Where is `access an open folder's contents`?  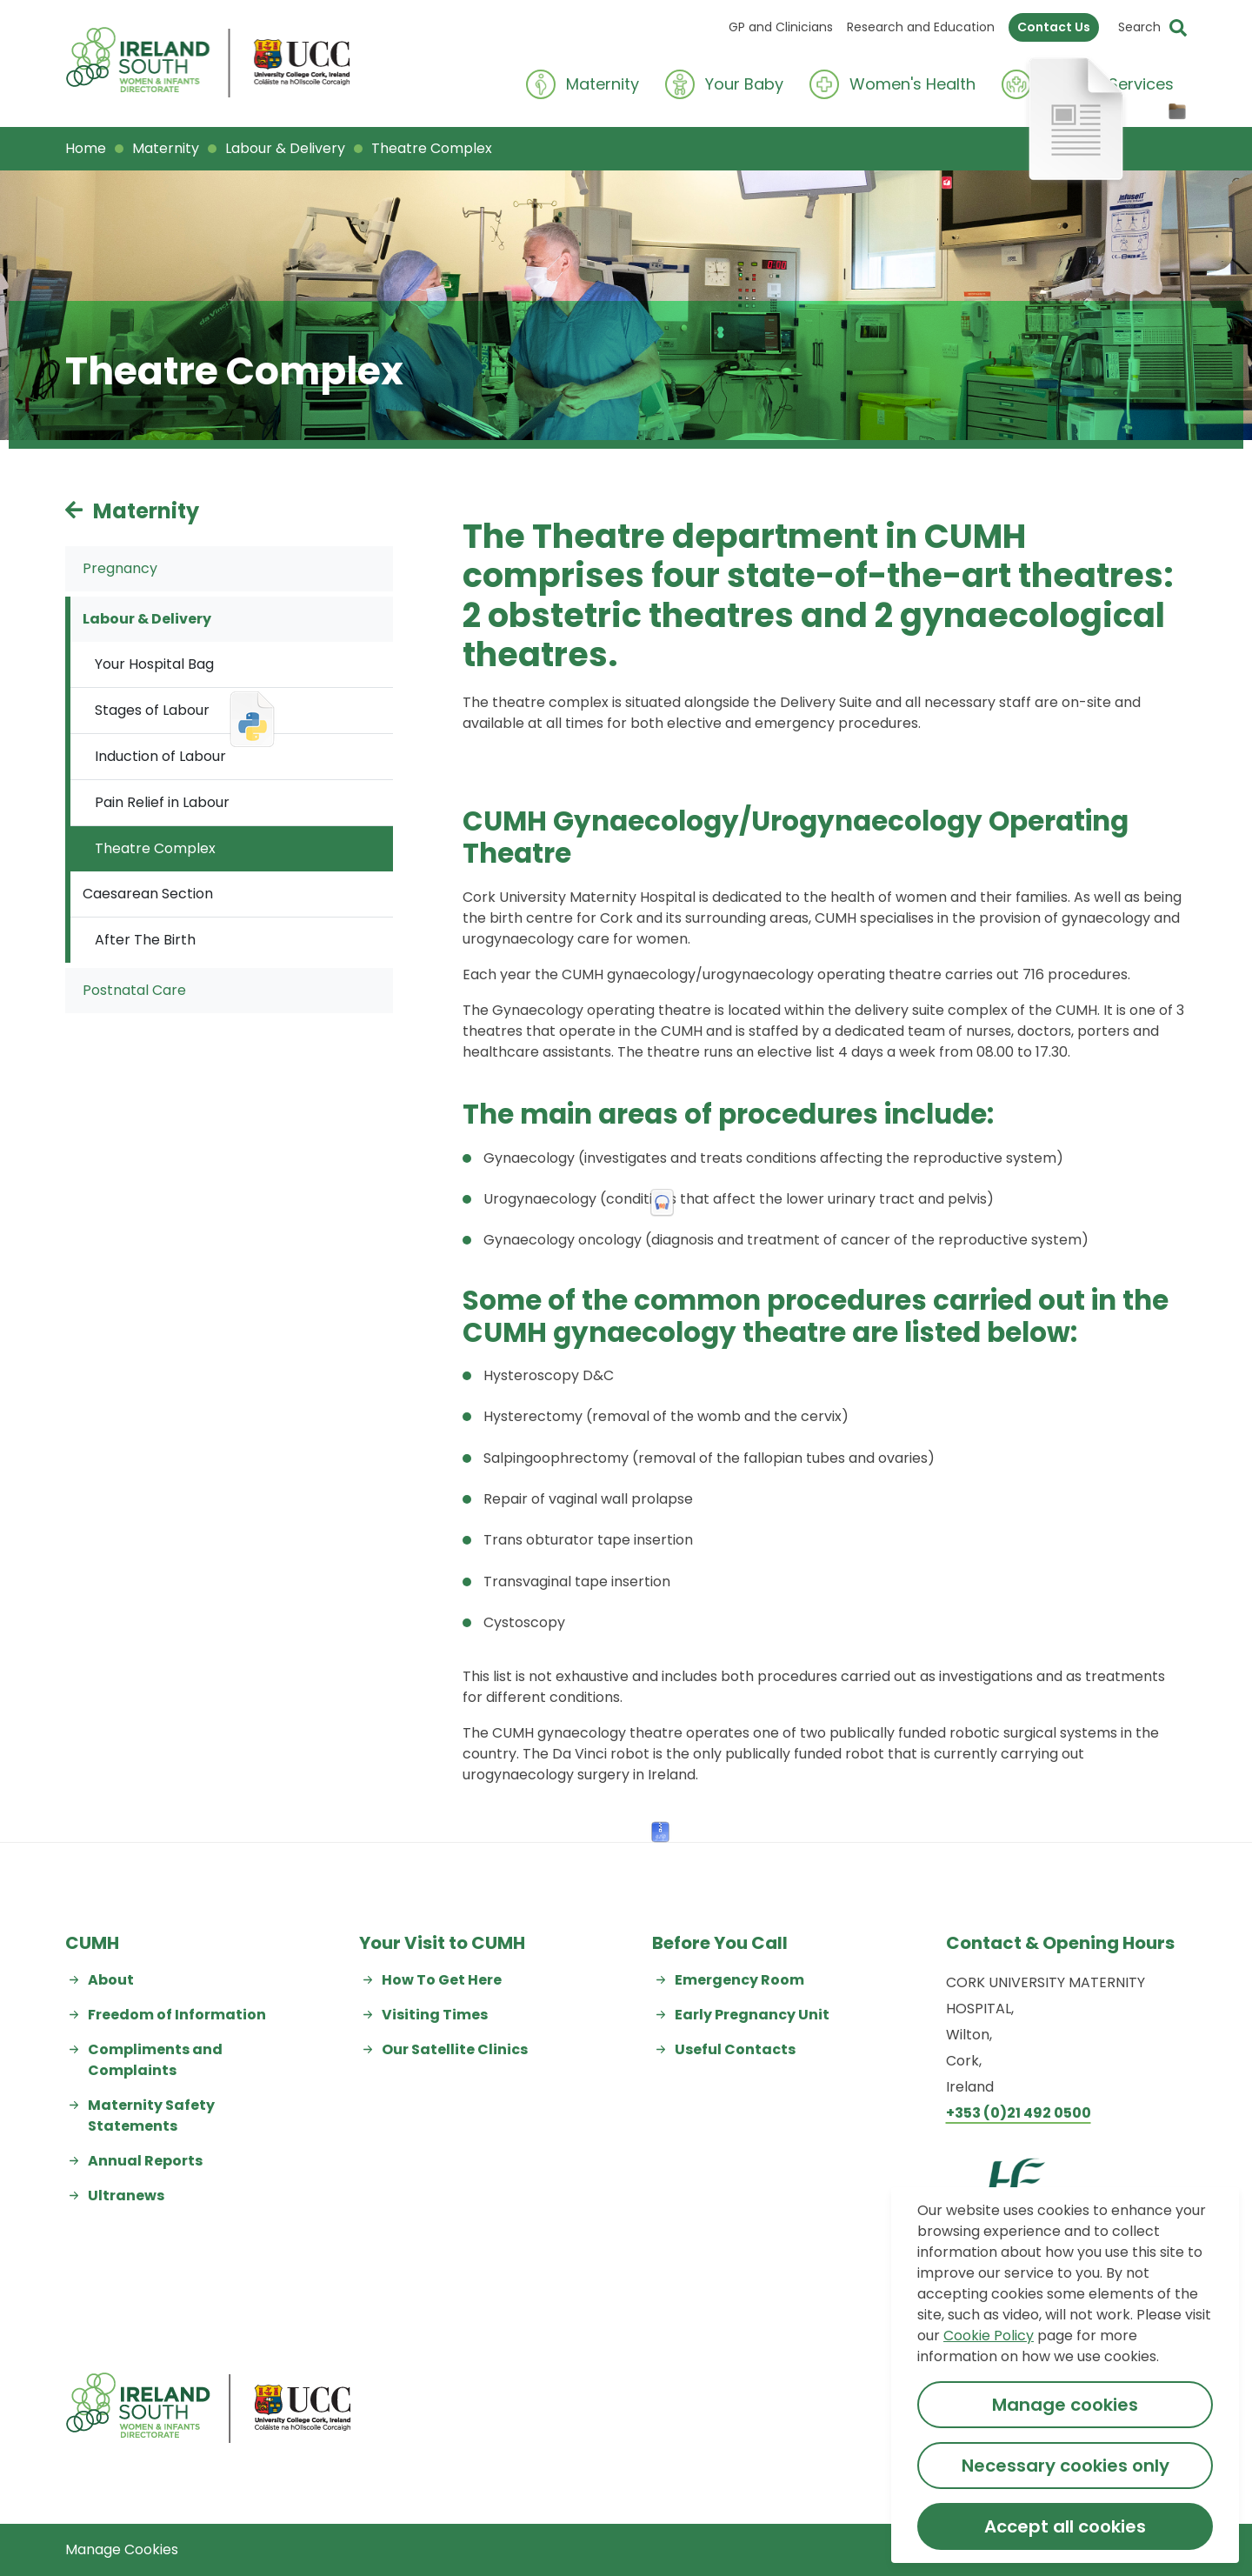
access an open folder's contents is located at coordinates (1177, 111).